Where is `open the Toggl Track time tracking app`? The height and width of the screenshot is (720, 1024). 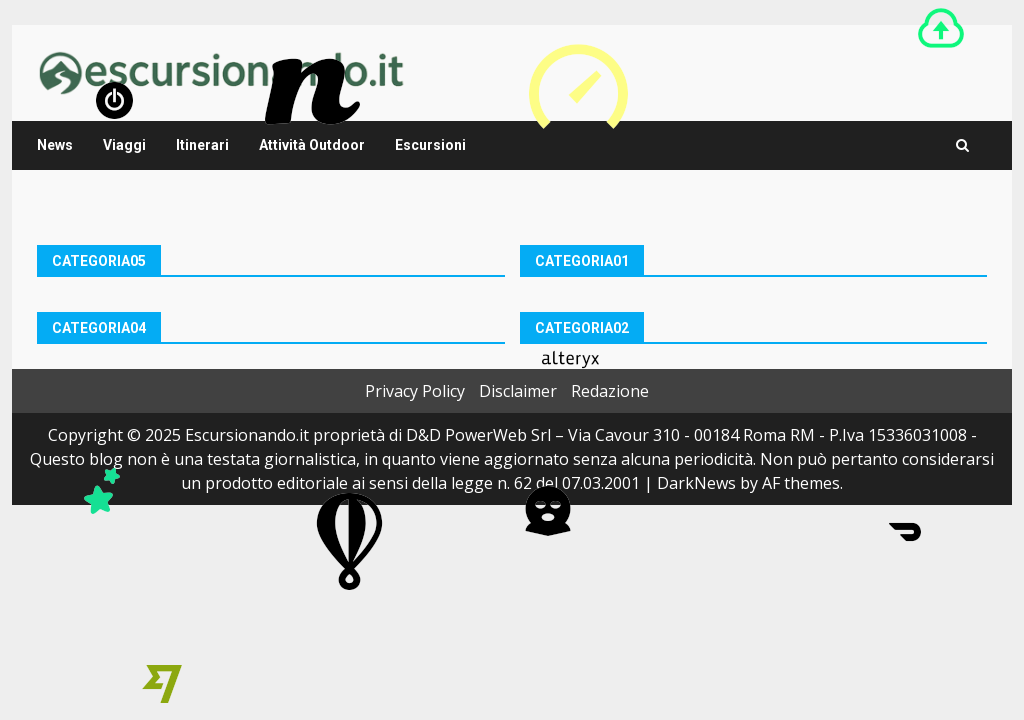
open the Toggl Track time tracking app is located at coordinates (114, 100).